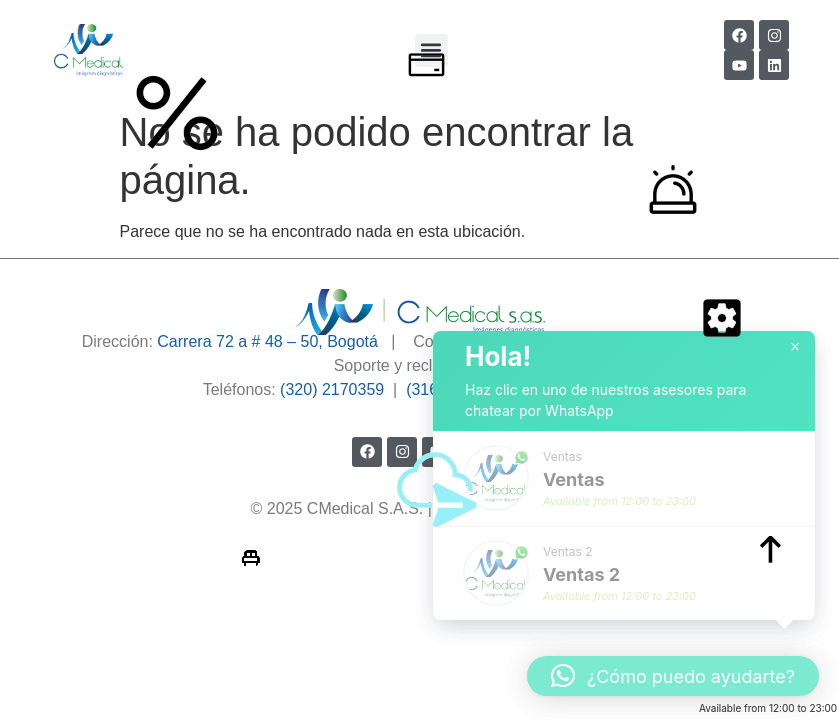  Describe the element at coordinates (722, 318) in the screenshot. I see `access application settings` at that location.